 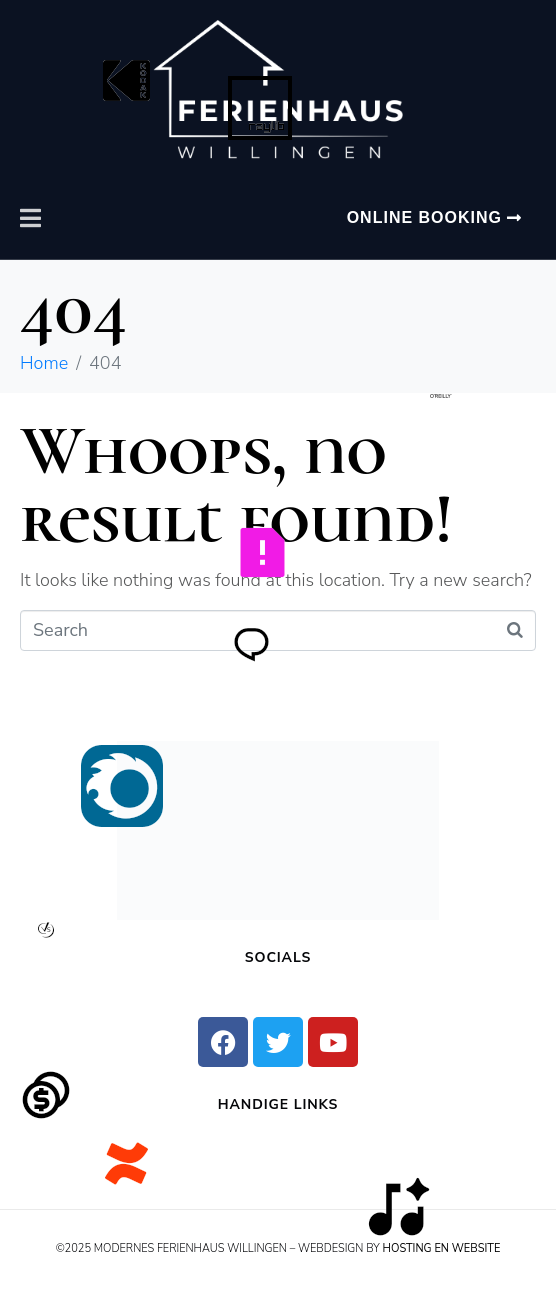 What do you see at coordinates (251, 643) in the screenshot?
I see `open chat or messaging` at bounding box center [251, 643].